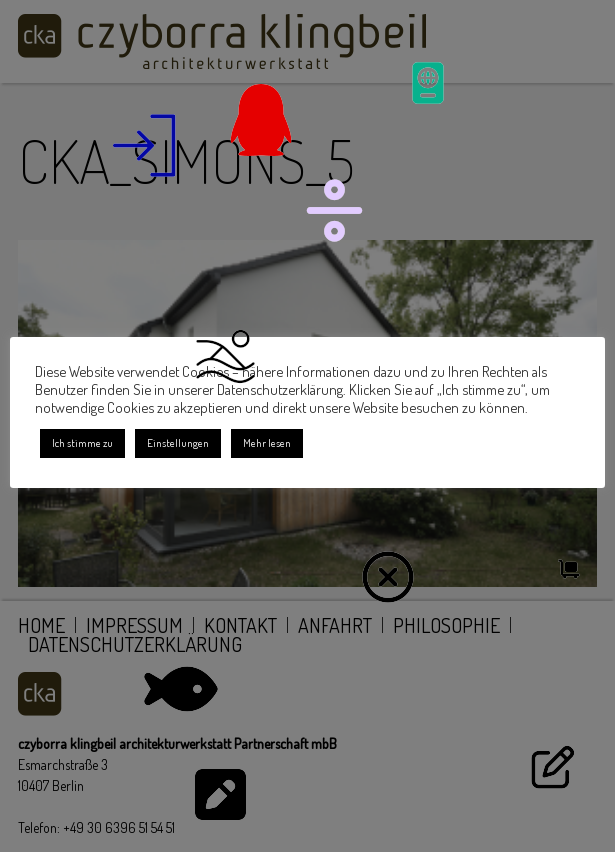 The width and height of the screenshot is (615, 852). What do you see at coordinates (149, 145) in the screenshot?
I see `sign in to your account` at bounding box center [149, 145].